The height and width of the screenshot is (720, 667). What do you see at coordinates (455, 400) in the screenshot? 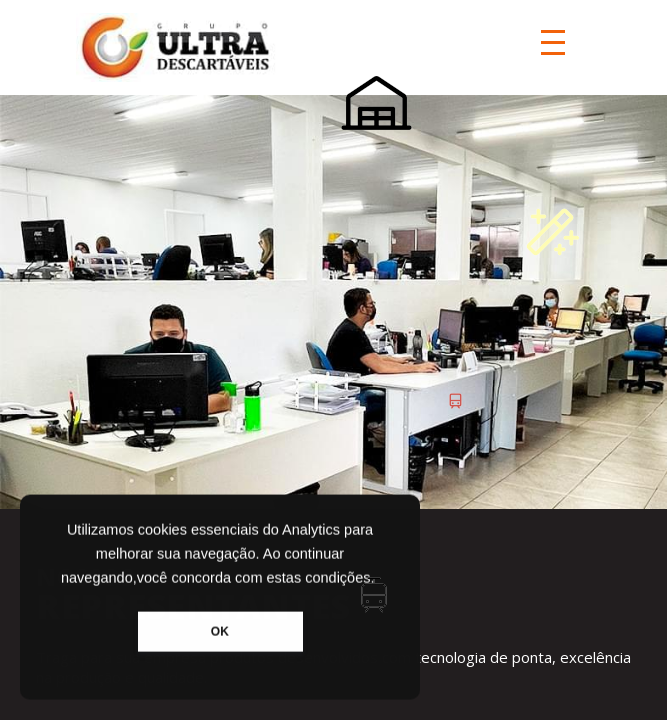
I see `view train schedules or rail services` at bounding box center [455, 400].